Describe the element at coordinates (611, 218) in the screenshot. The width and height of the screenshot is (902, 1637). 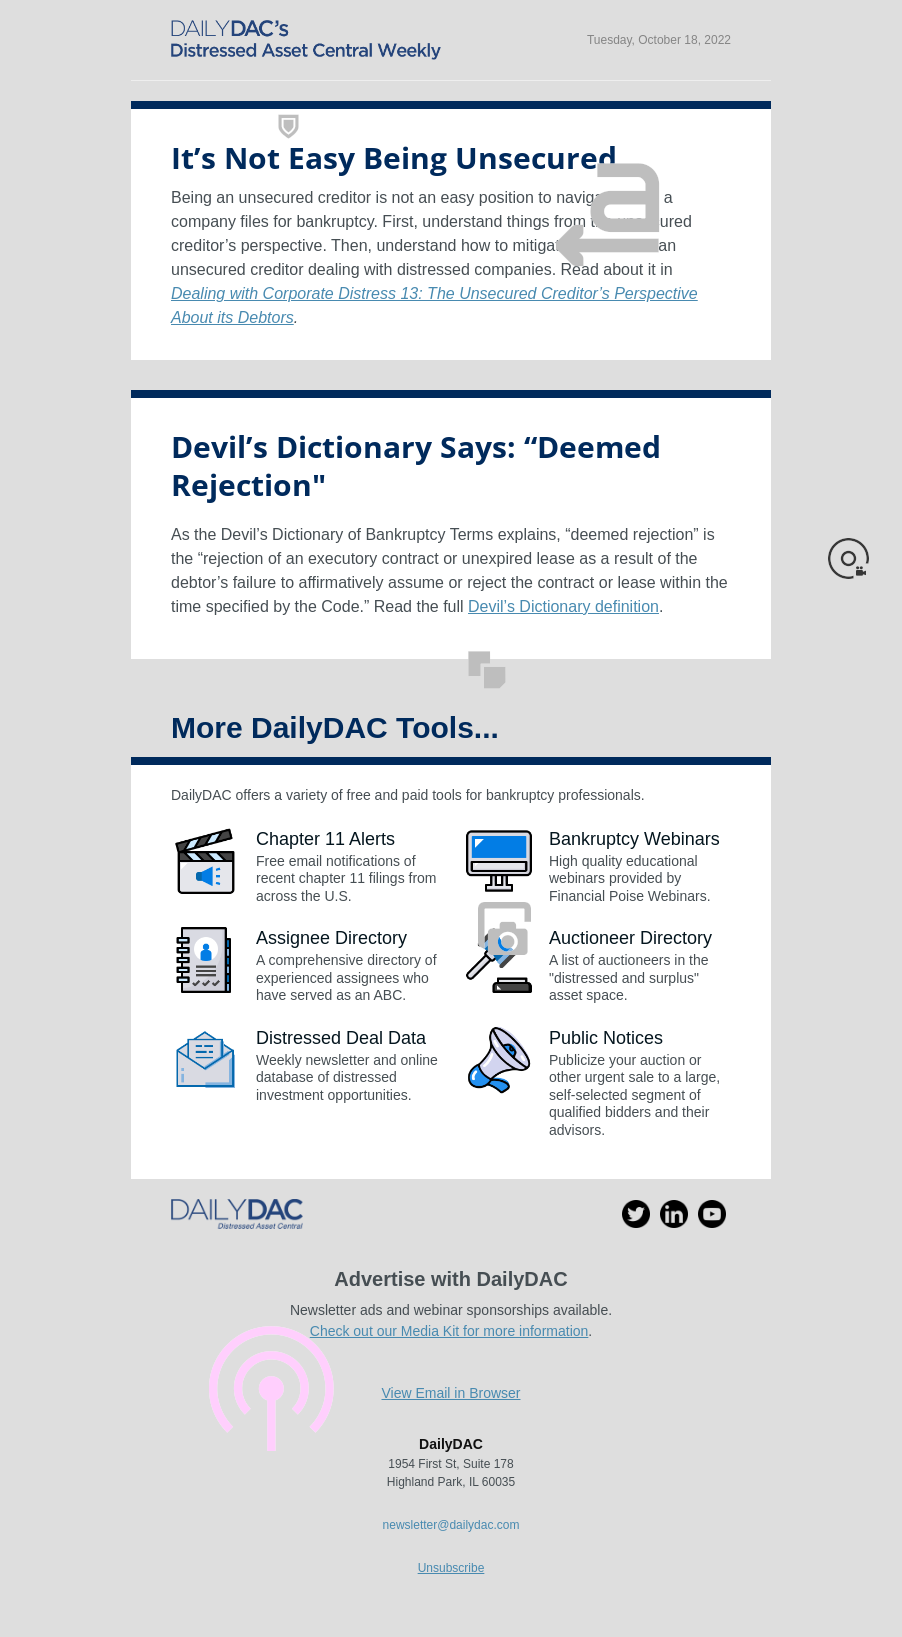
I see `switch text direction to right-to-left` at that location.